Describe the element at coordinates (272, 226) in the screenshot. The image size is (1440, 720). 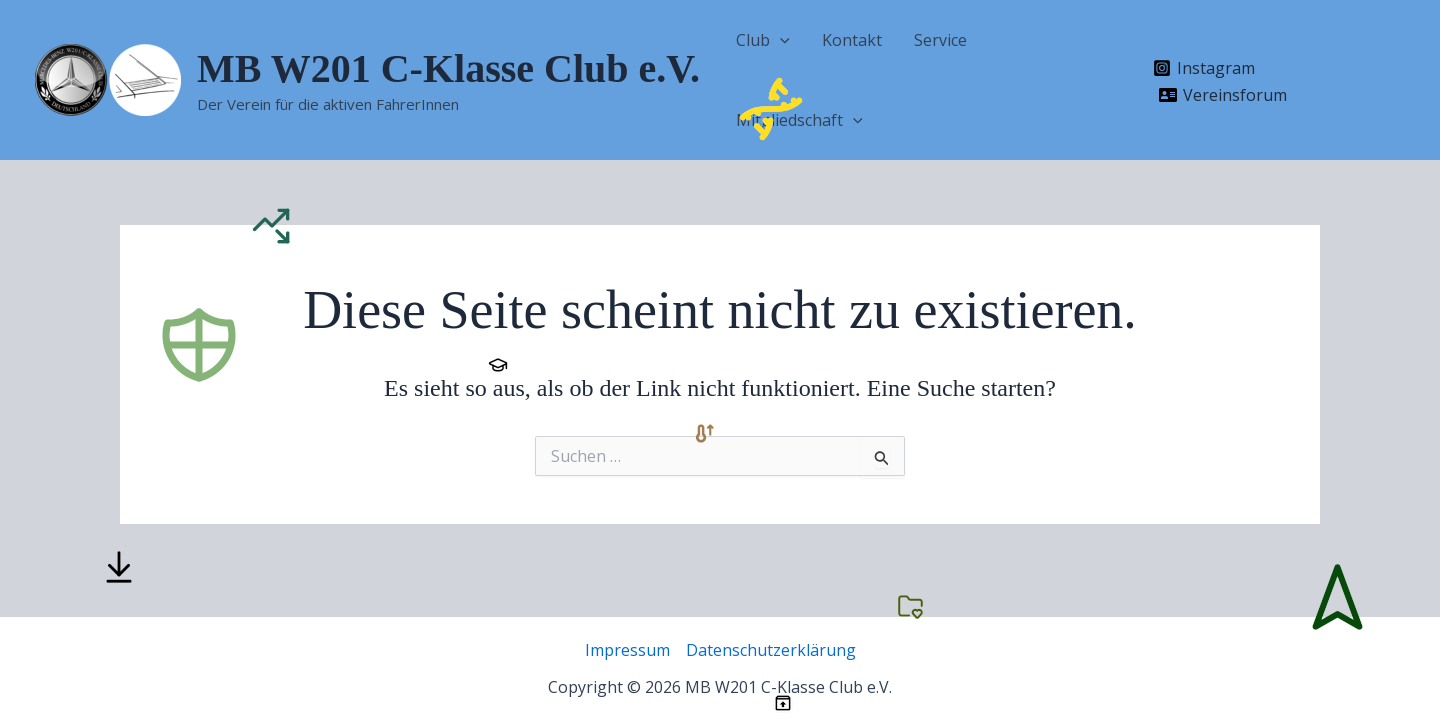
I see `view market trends and fluctuations` at that location.